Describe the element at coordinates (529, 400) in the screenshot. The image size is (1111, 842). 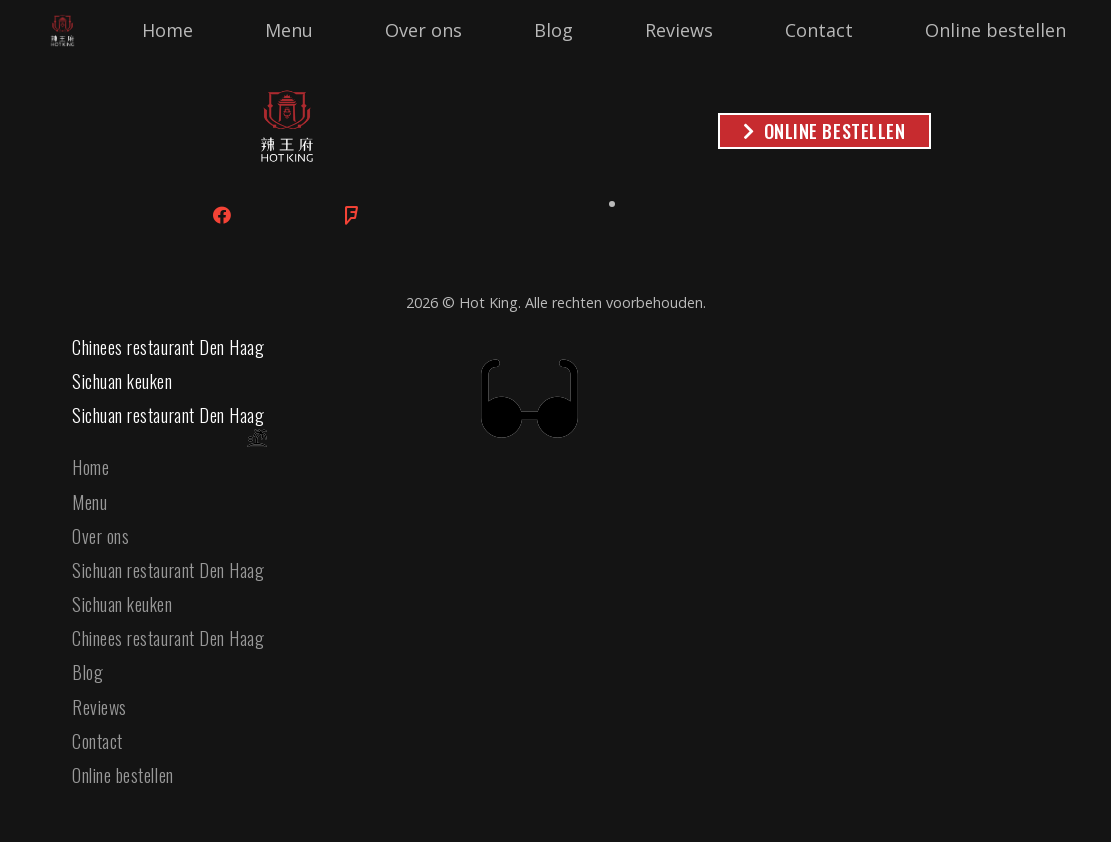
I see `enable reading mode or accessibility features` at that location.